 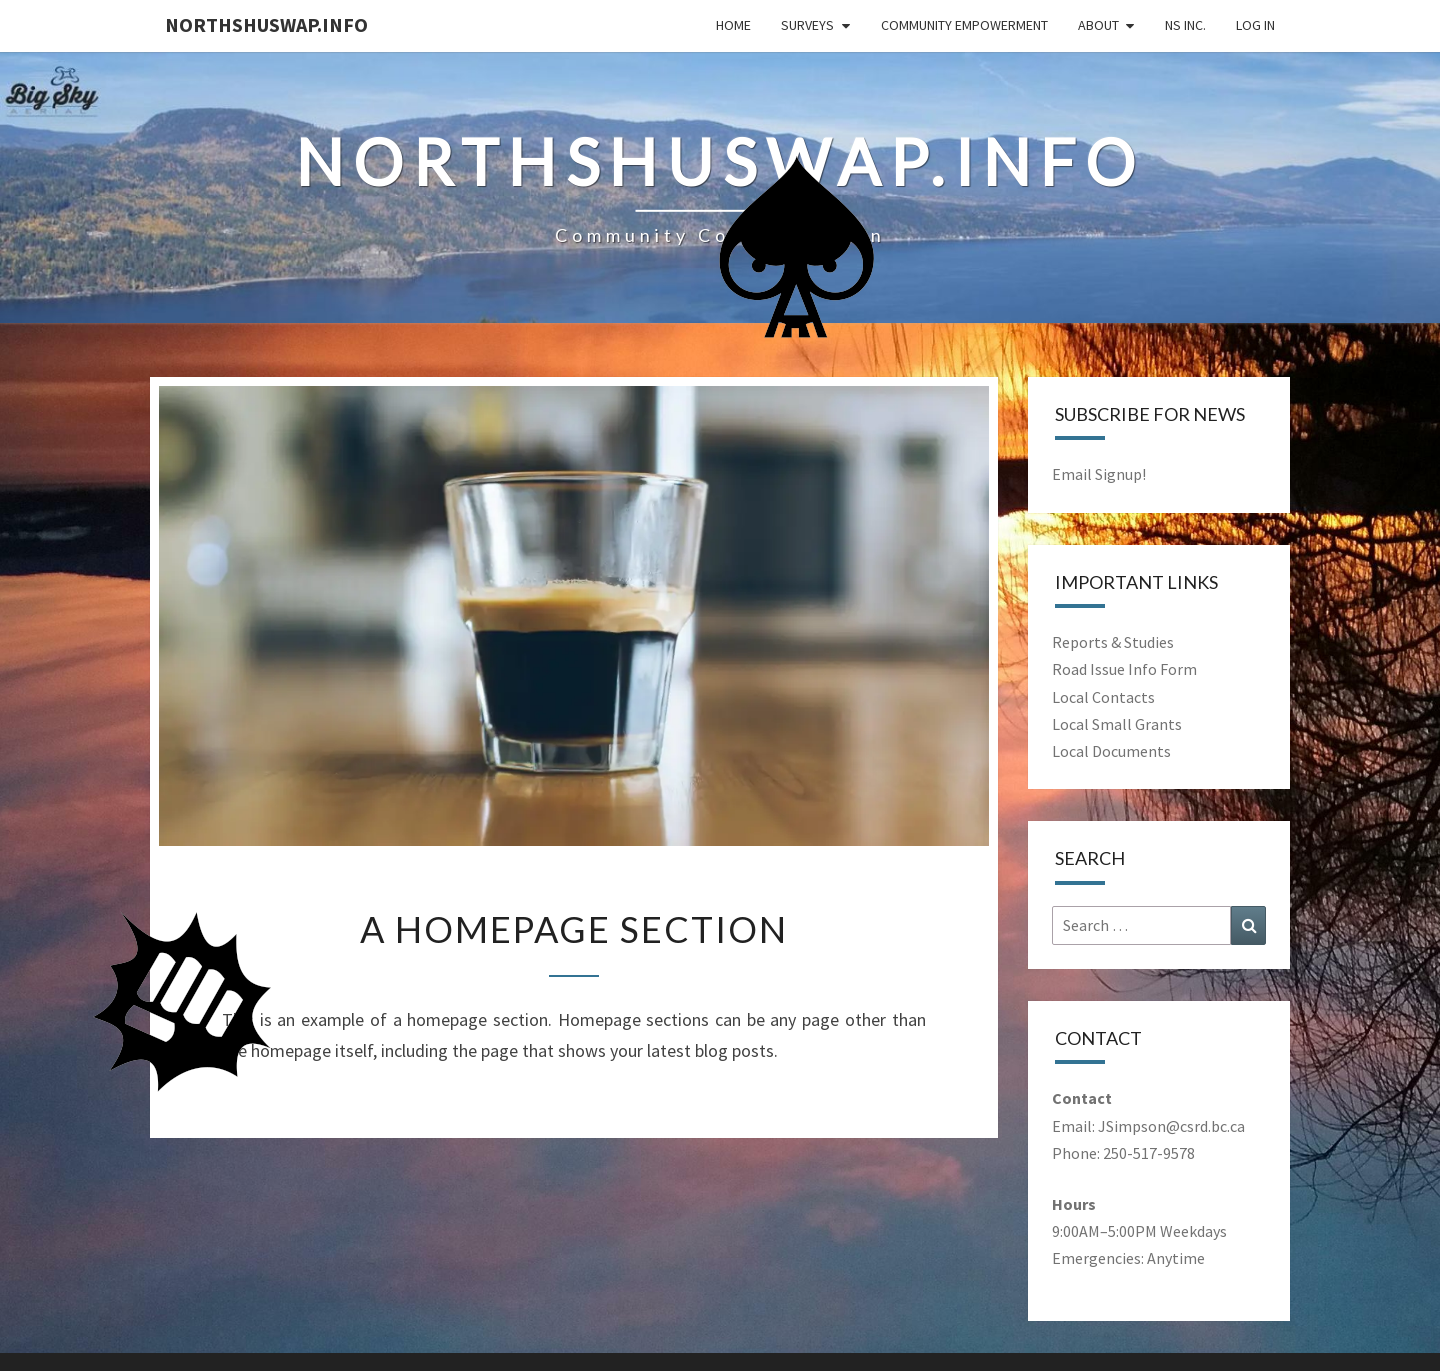 I want to click on indicates death or game over in a card game, so click(x=796, y=244).